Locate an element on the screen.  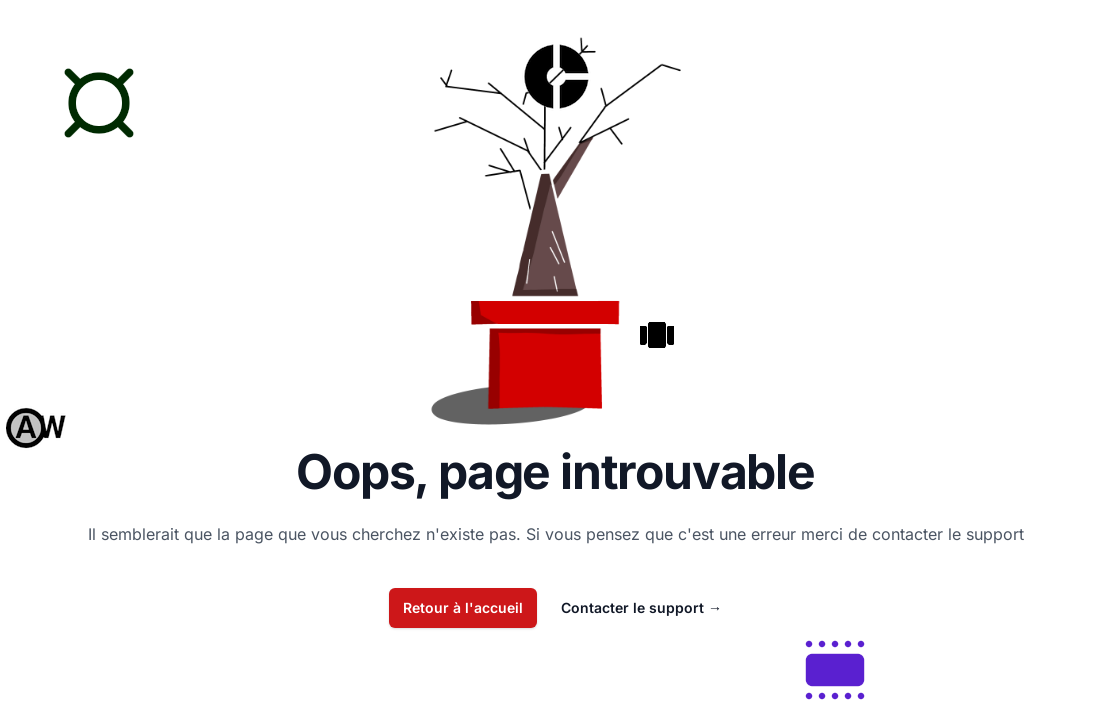
view currency or monetary settings is located at coordinates (99, 103).